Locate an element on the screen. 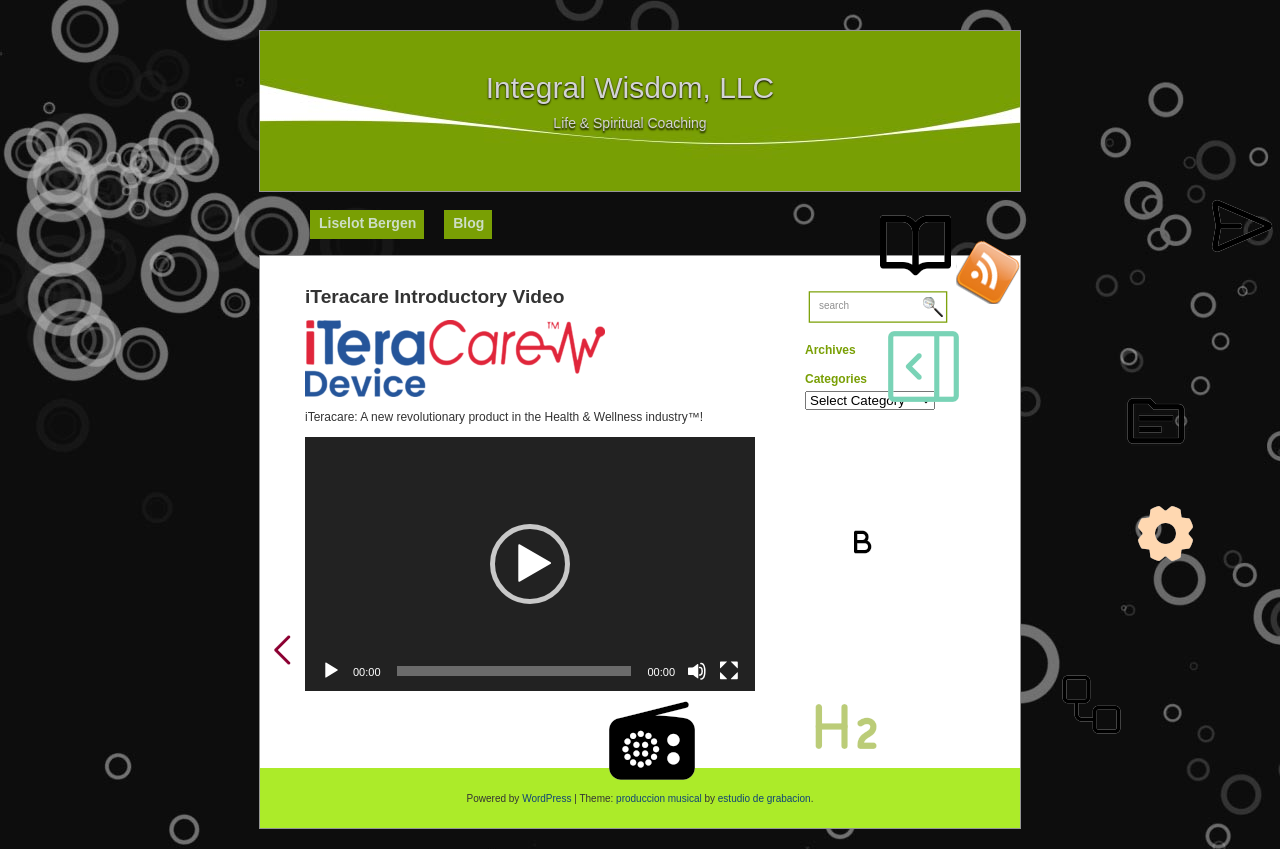 Image resolution: width=1280 pixels, height=849 pixels. open radio or audio streaming is located at coordinates (652, 740).